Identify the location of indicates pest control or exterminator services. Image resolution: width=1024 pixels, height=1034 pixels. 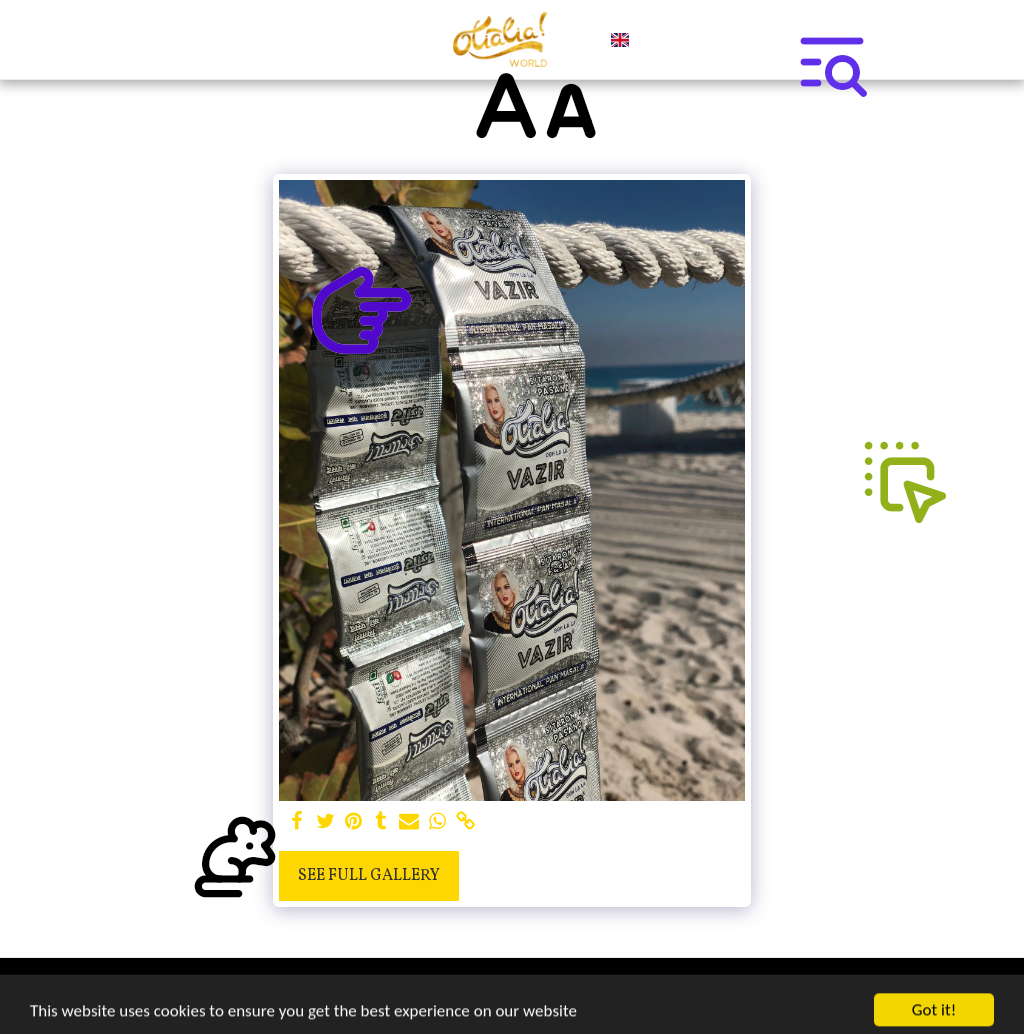
(235, 857).